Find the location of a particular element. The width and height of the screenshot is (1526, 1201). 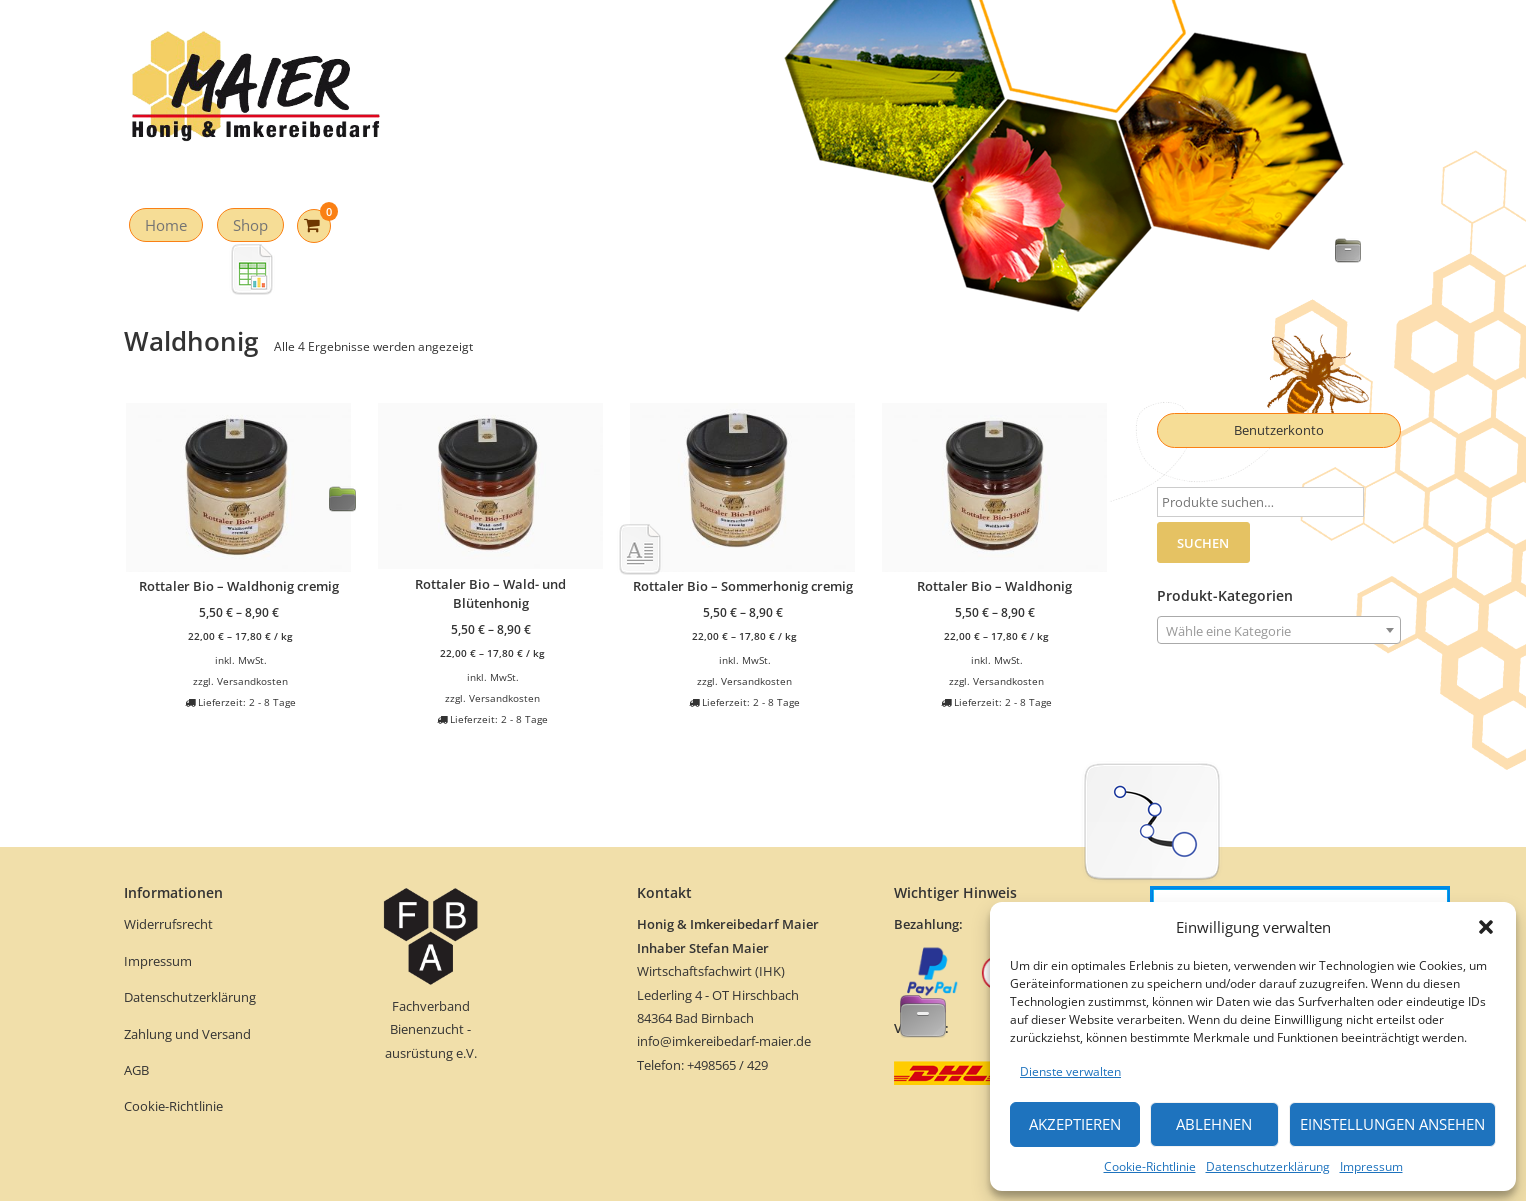

spreadsheet file type indicator is located at coordinates (252, 269).